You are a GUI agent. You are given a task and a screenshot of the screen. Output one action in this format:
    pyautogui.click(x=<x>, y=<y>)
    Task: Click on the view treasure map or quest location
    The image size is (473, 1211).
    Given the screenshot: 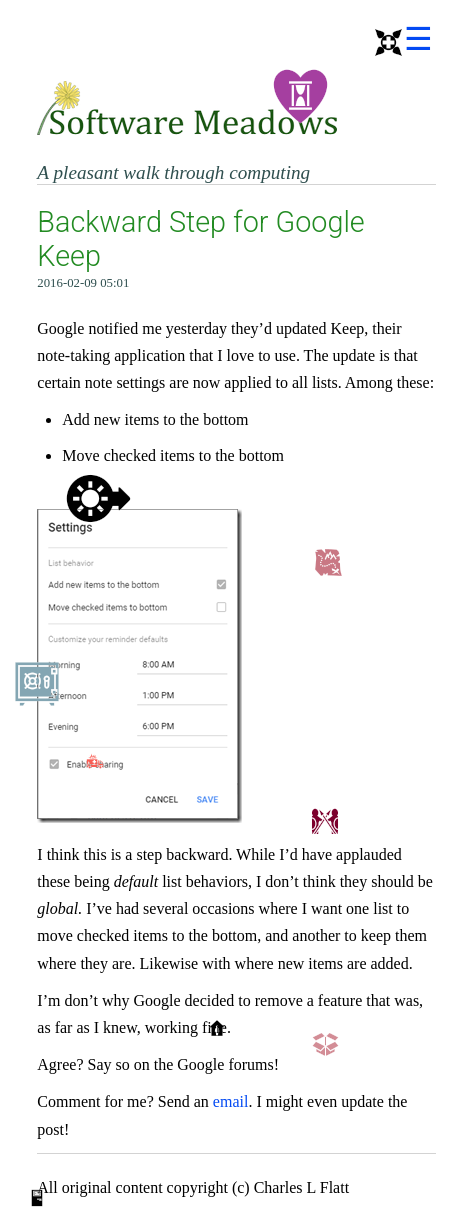 What is the action you would take?
    pyautogui.click(x=328, y=562)
    